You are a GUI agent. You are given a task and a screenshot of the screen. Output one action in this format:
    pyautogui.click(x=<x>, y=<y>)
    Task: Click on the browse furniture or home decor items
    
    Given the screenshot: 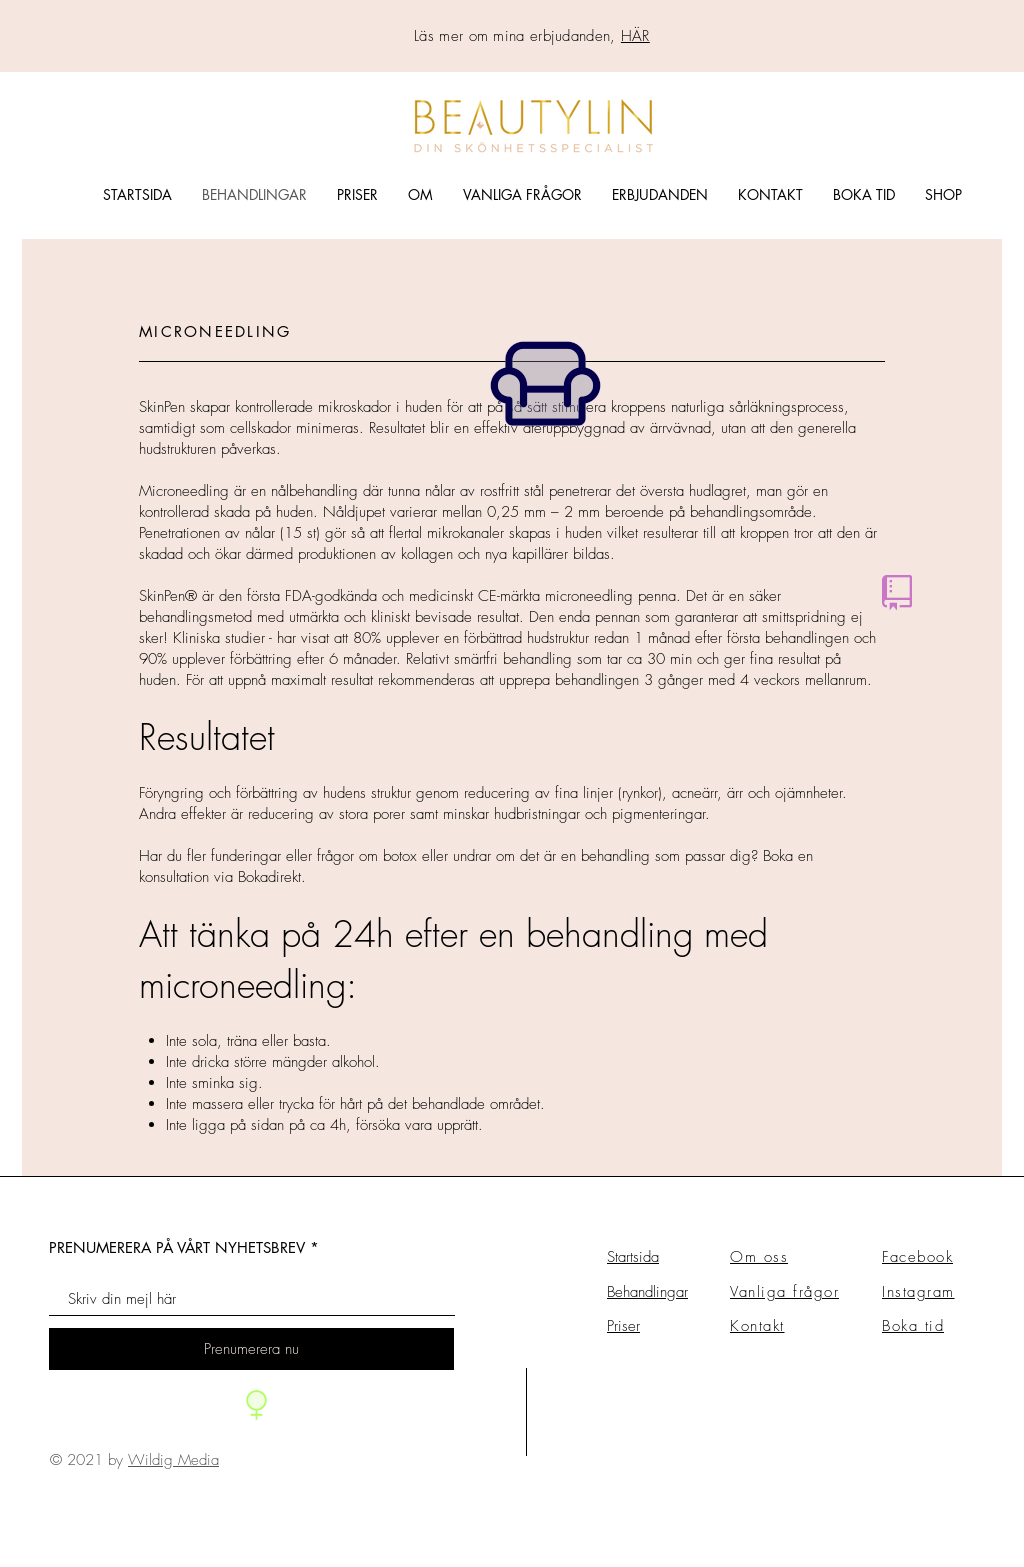 What is the action you would take?
    pyautogui.click(x=545, y=385)
    